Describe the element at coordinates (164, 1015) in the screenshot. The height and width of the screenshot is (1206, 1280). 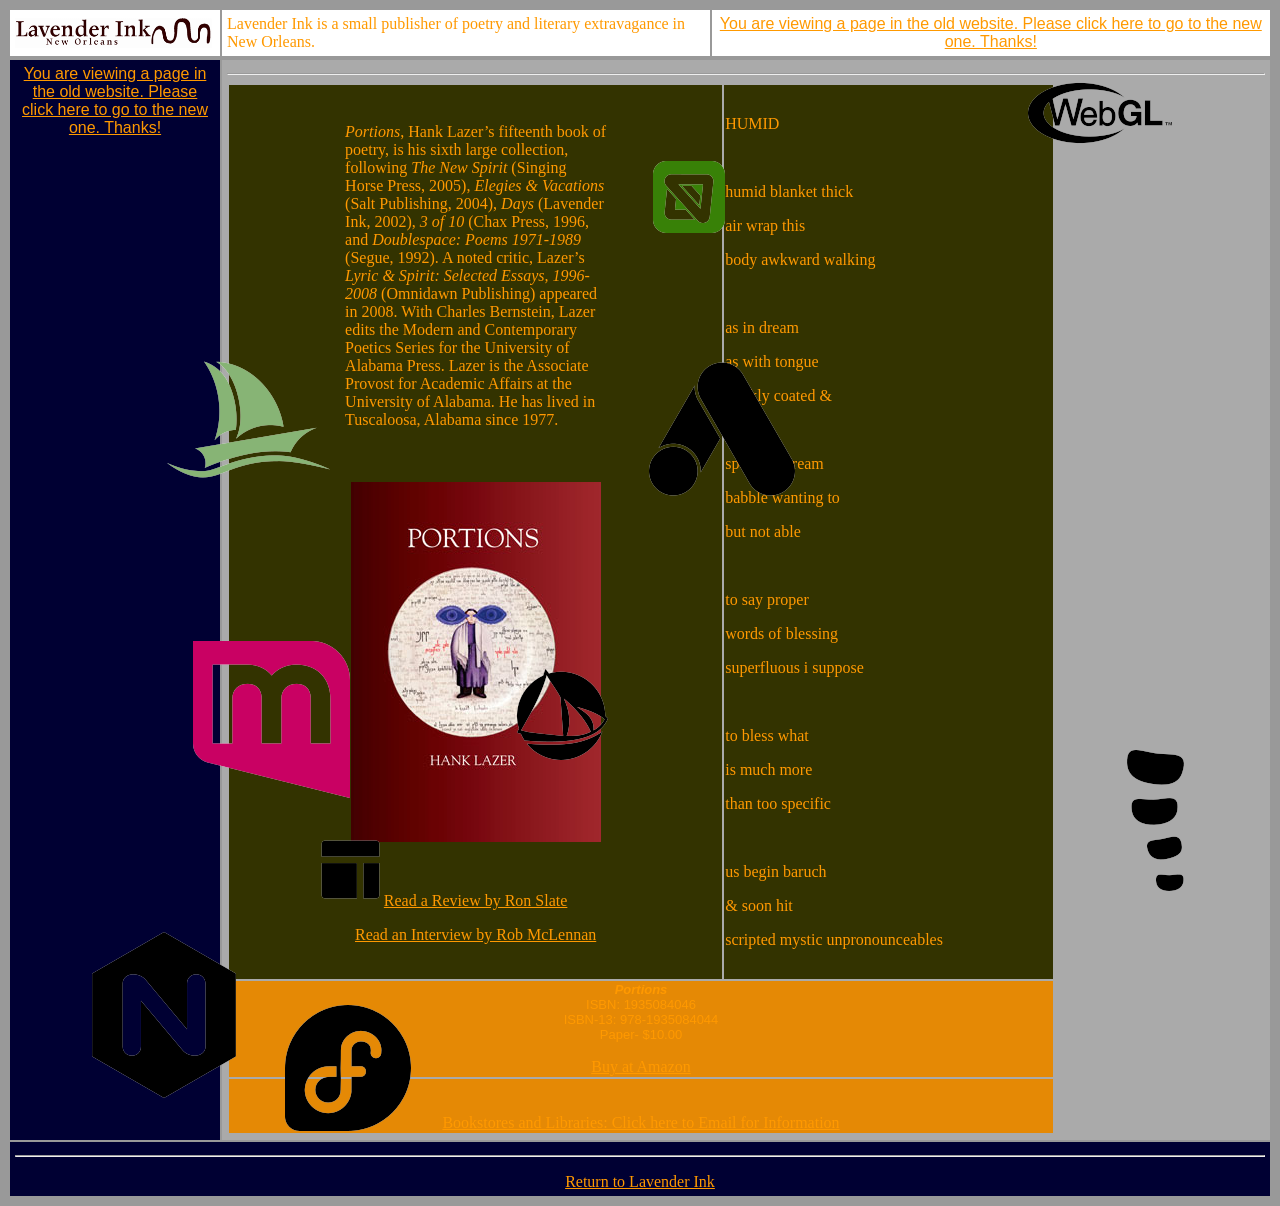
I see `nginx web server logo` at that location.